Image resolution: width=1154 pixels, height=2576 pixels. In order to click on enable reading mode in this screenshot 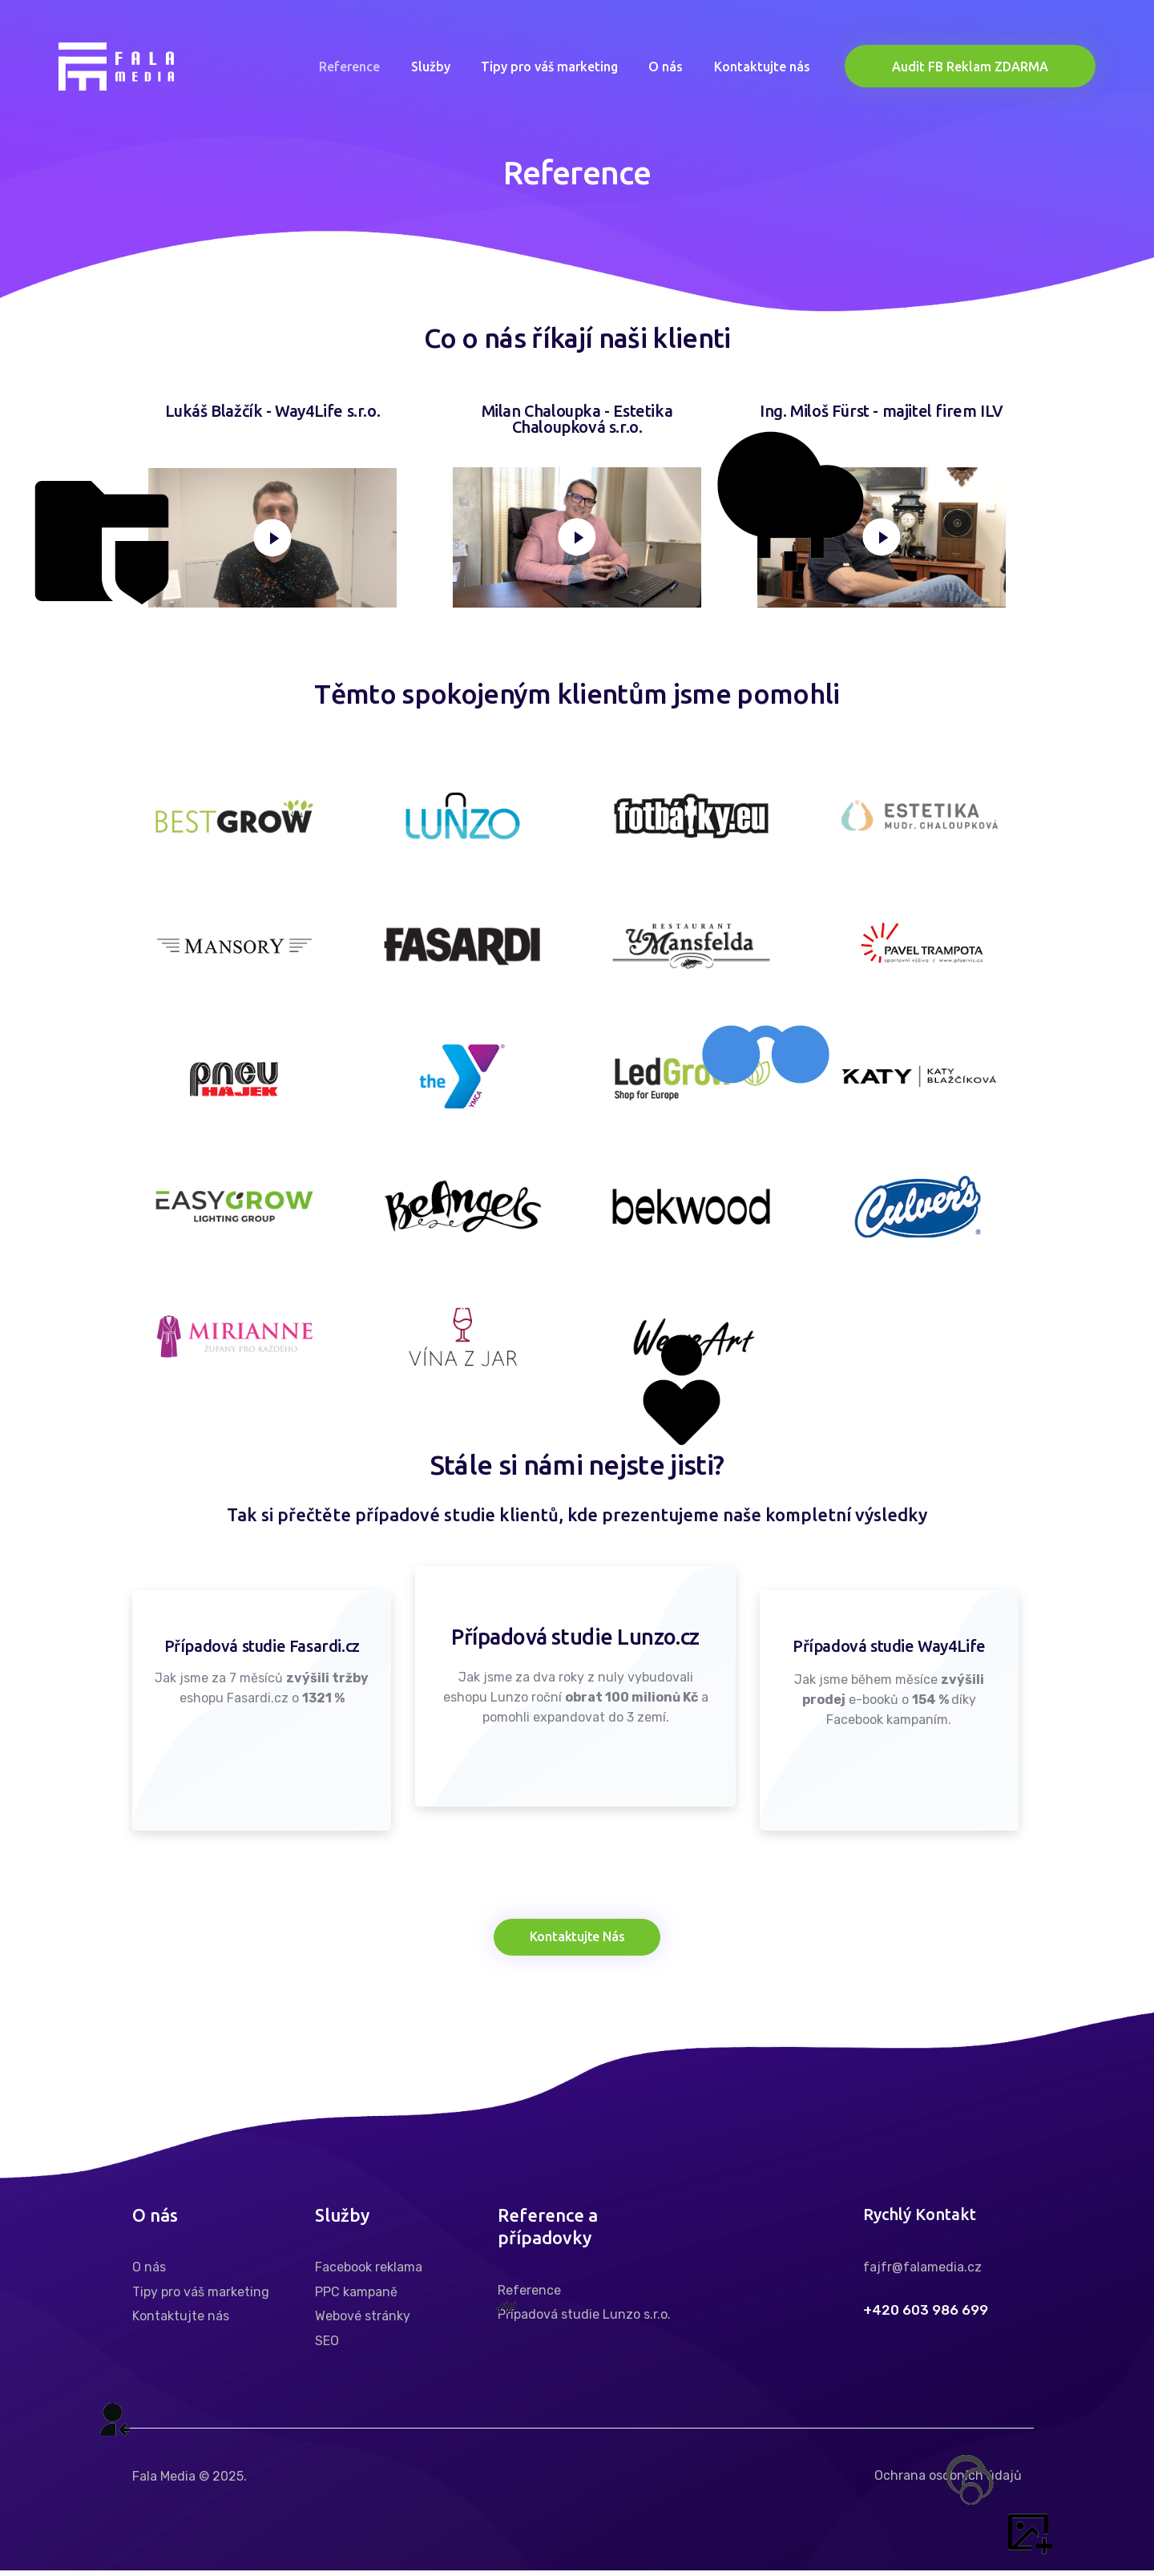, I will do `click(765, 1054)`.